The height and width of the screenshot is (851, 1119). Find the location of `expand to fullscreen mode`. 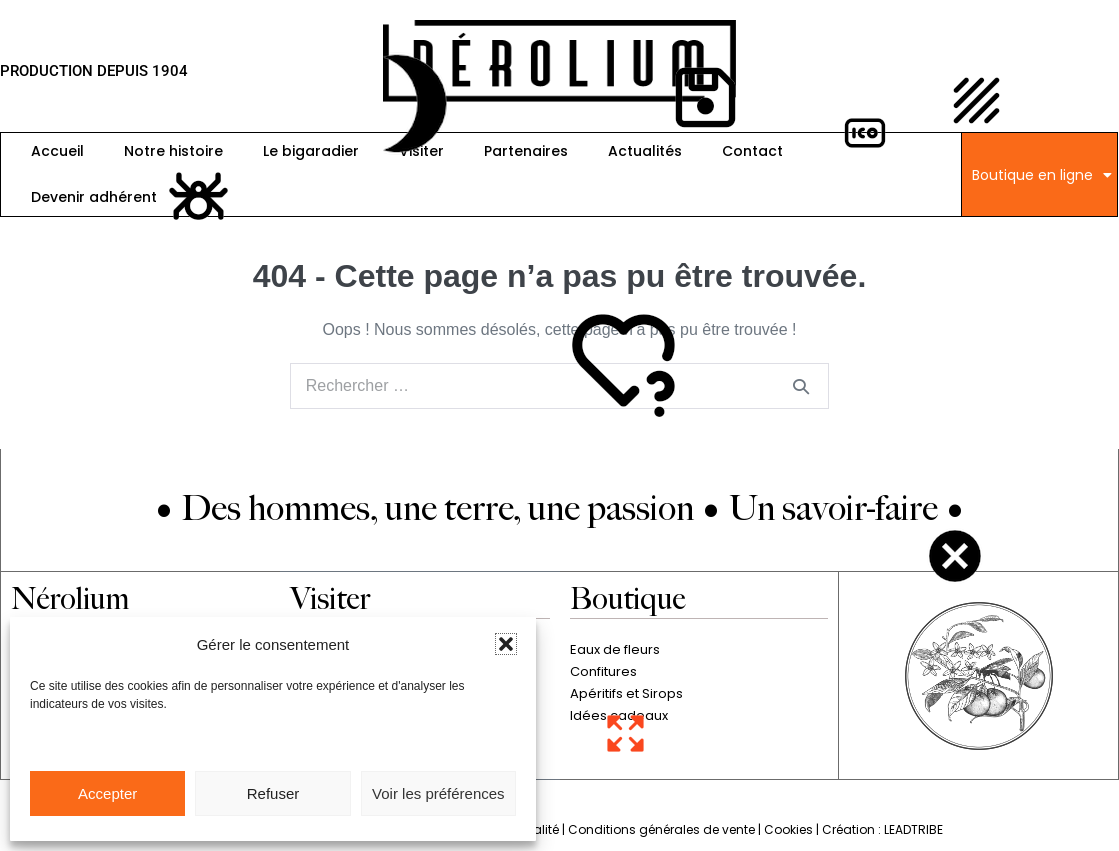

expand to fullscreen mode is located at coordinates (625, 733).